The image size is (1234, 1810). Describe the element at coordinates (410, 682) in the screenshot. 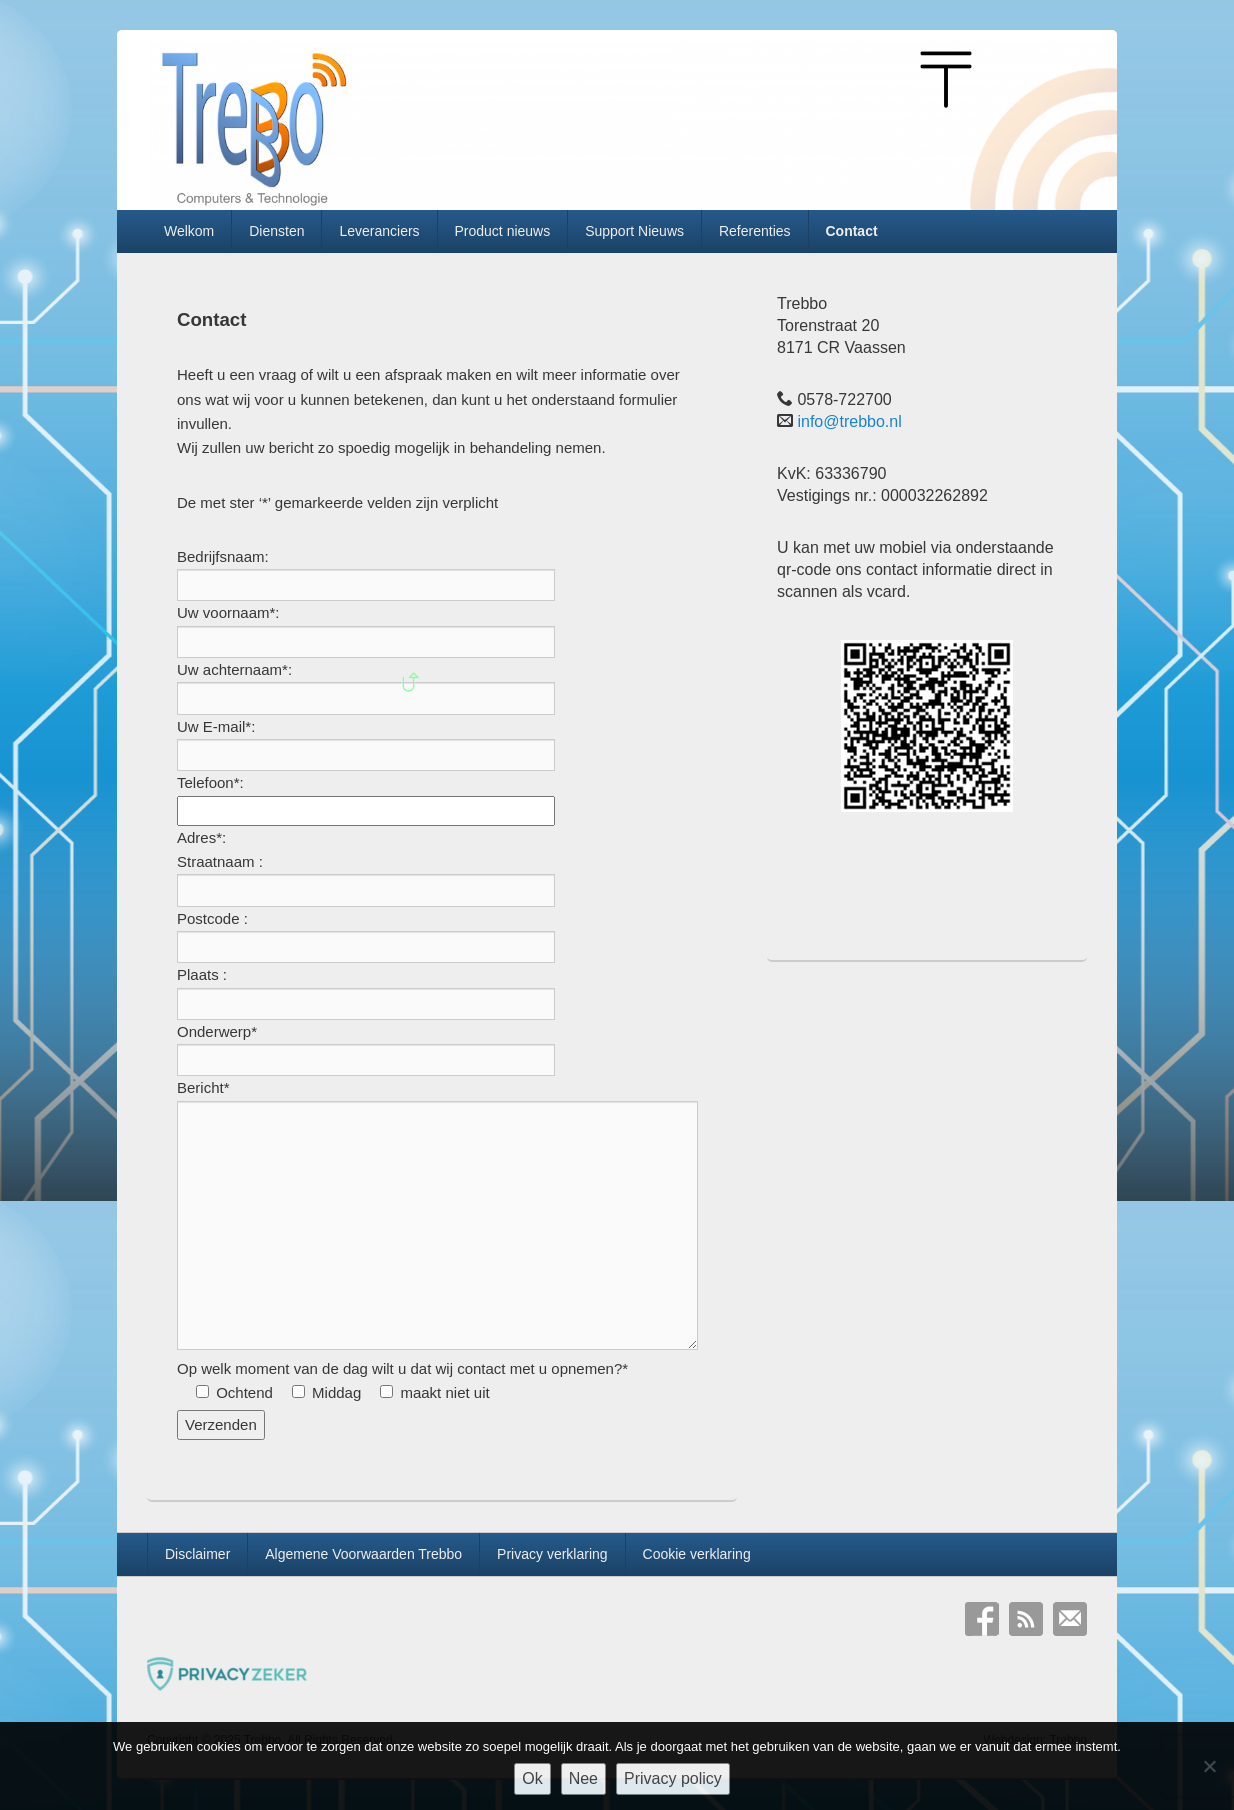

I see `redo or repeat the last action` at that location.